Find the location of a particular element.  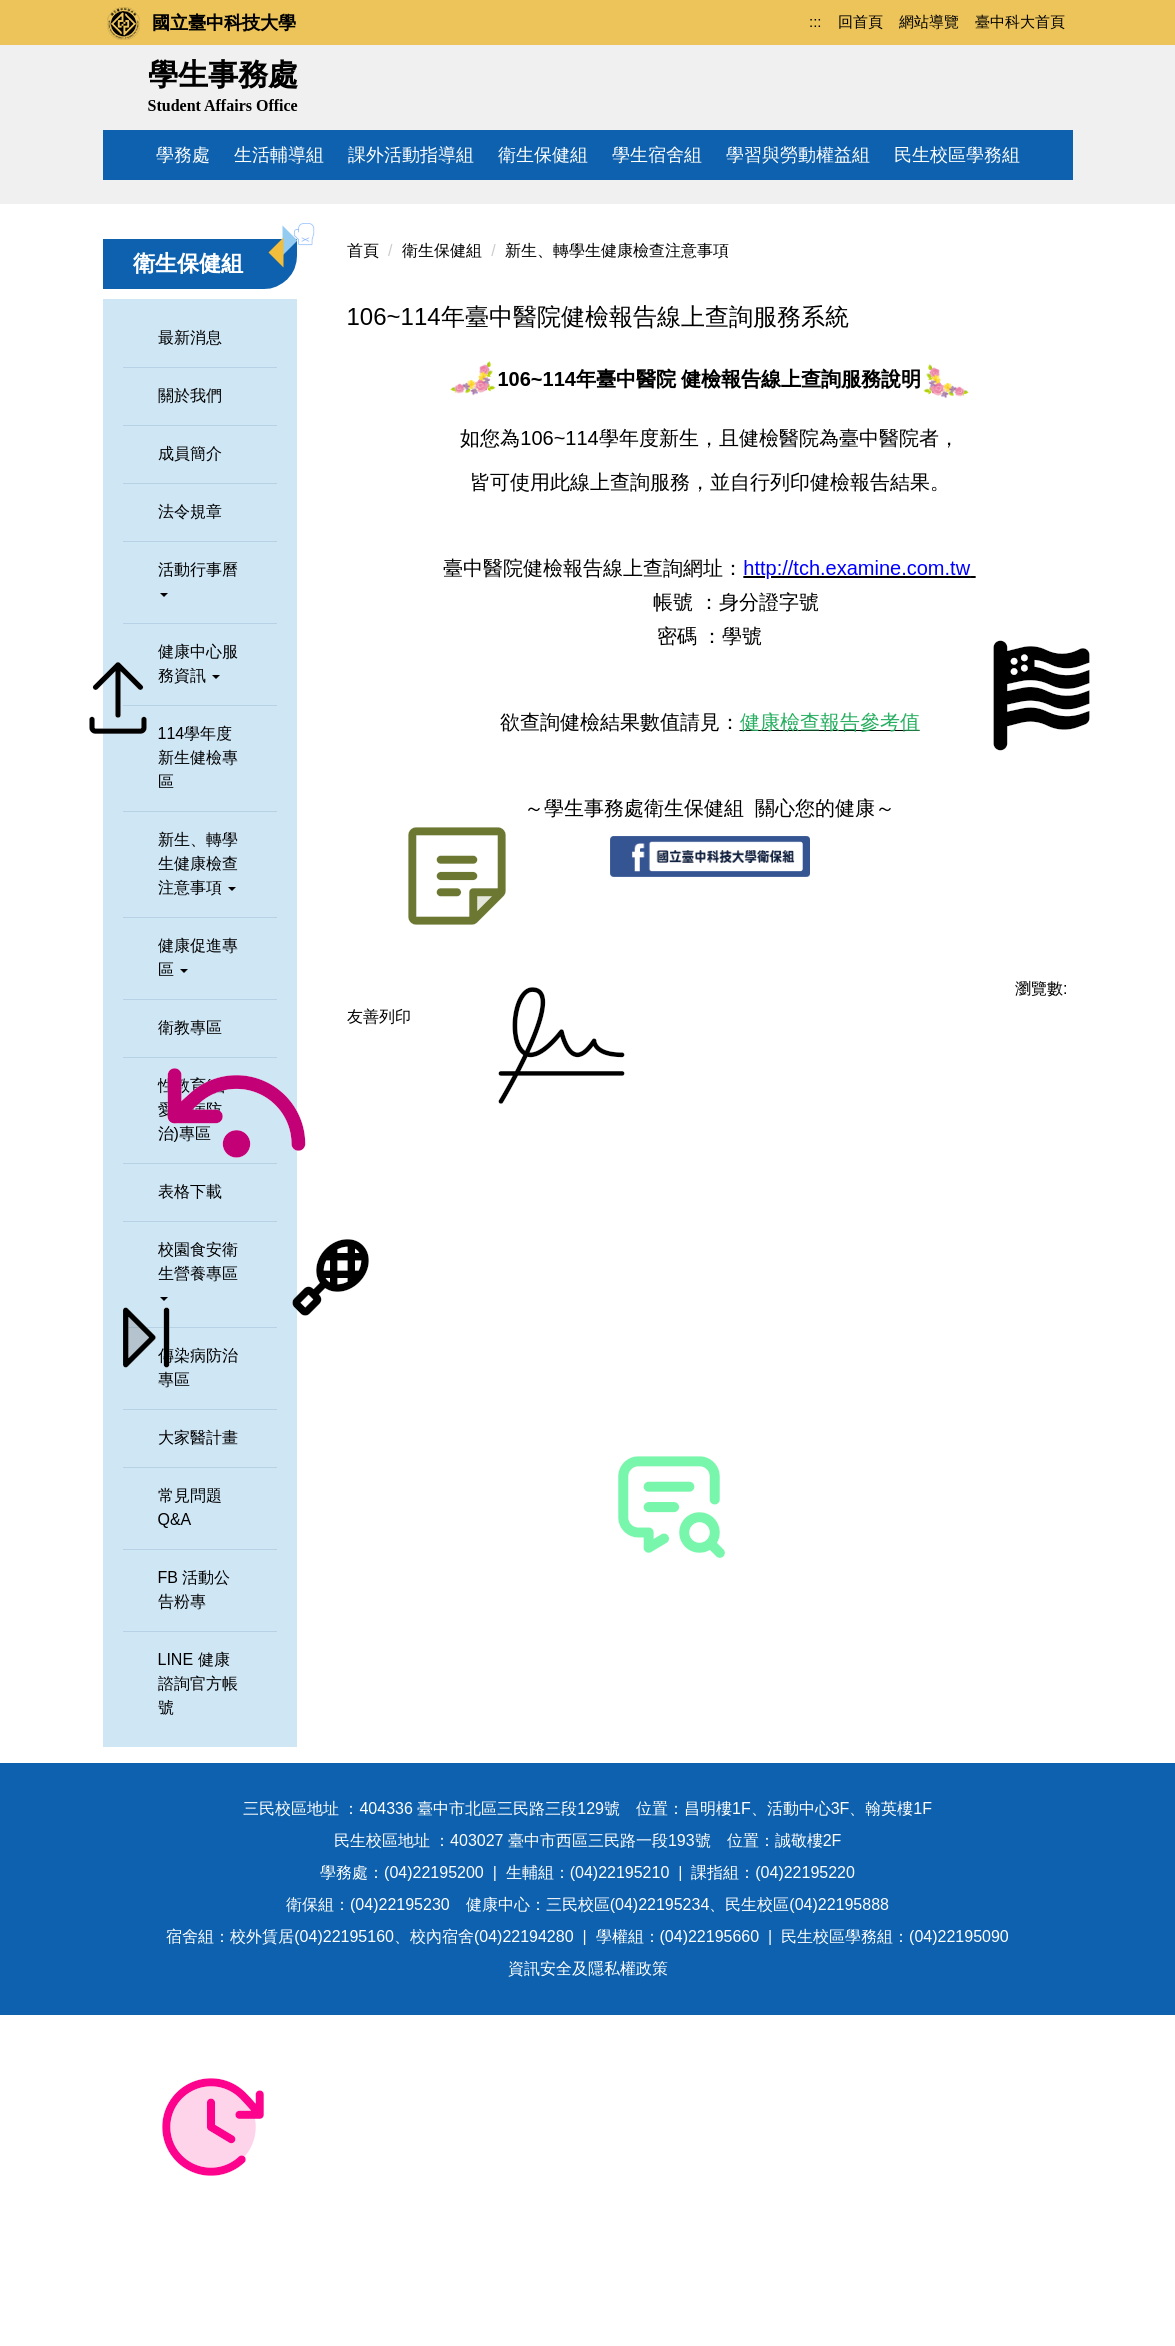

add your signature to a document is located at coordinates (561, 1045).